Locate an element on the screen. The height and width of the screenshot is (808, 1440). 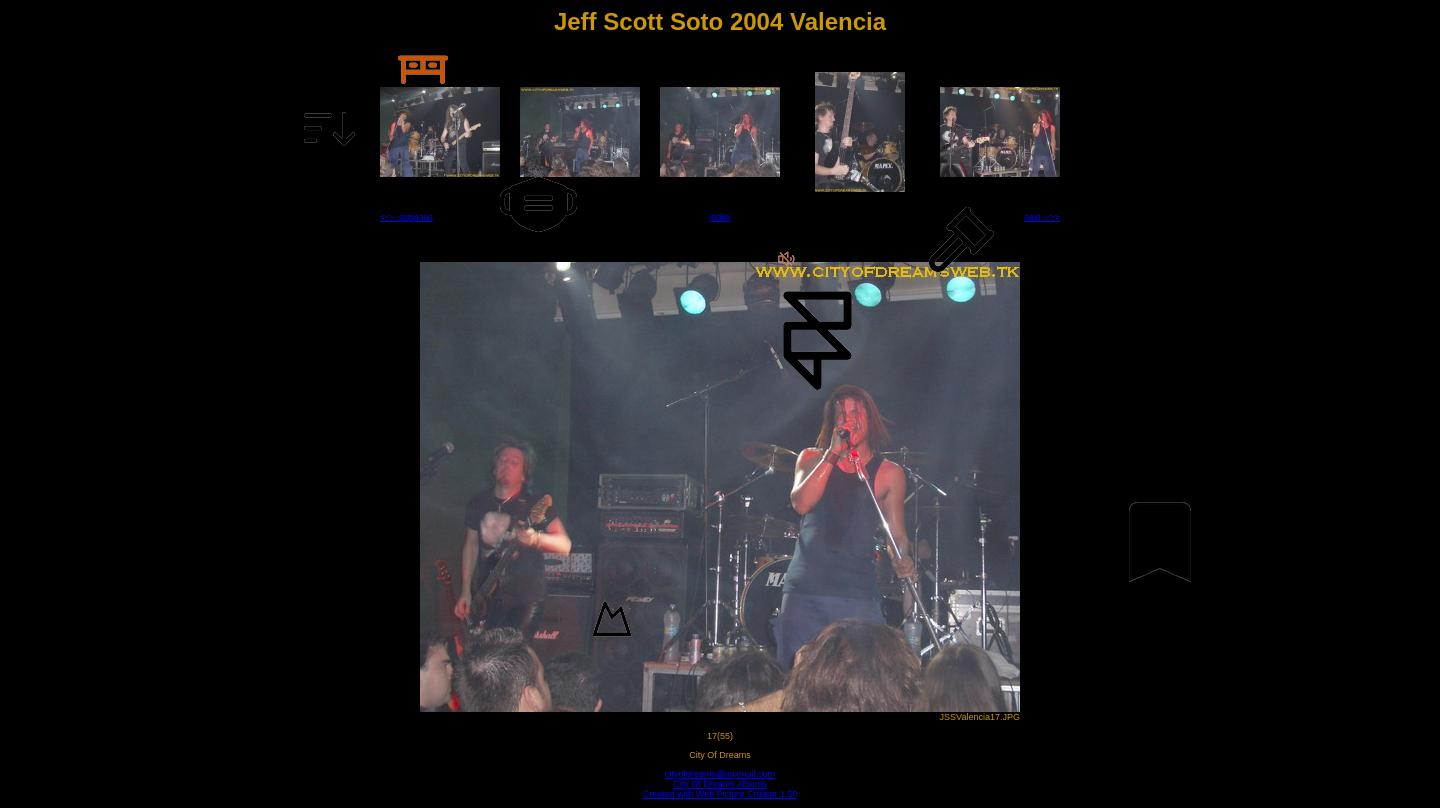
view outdoor or nature-related content is located at coordinates (612, 619).